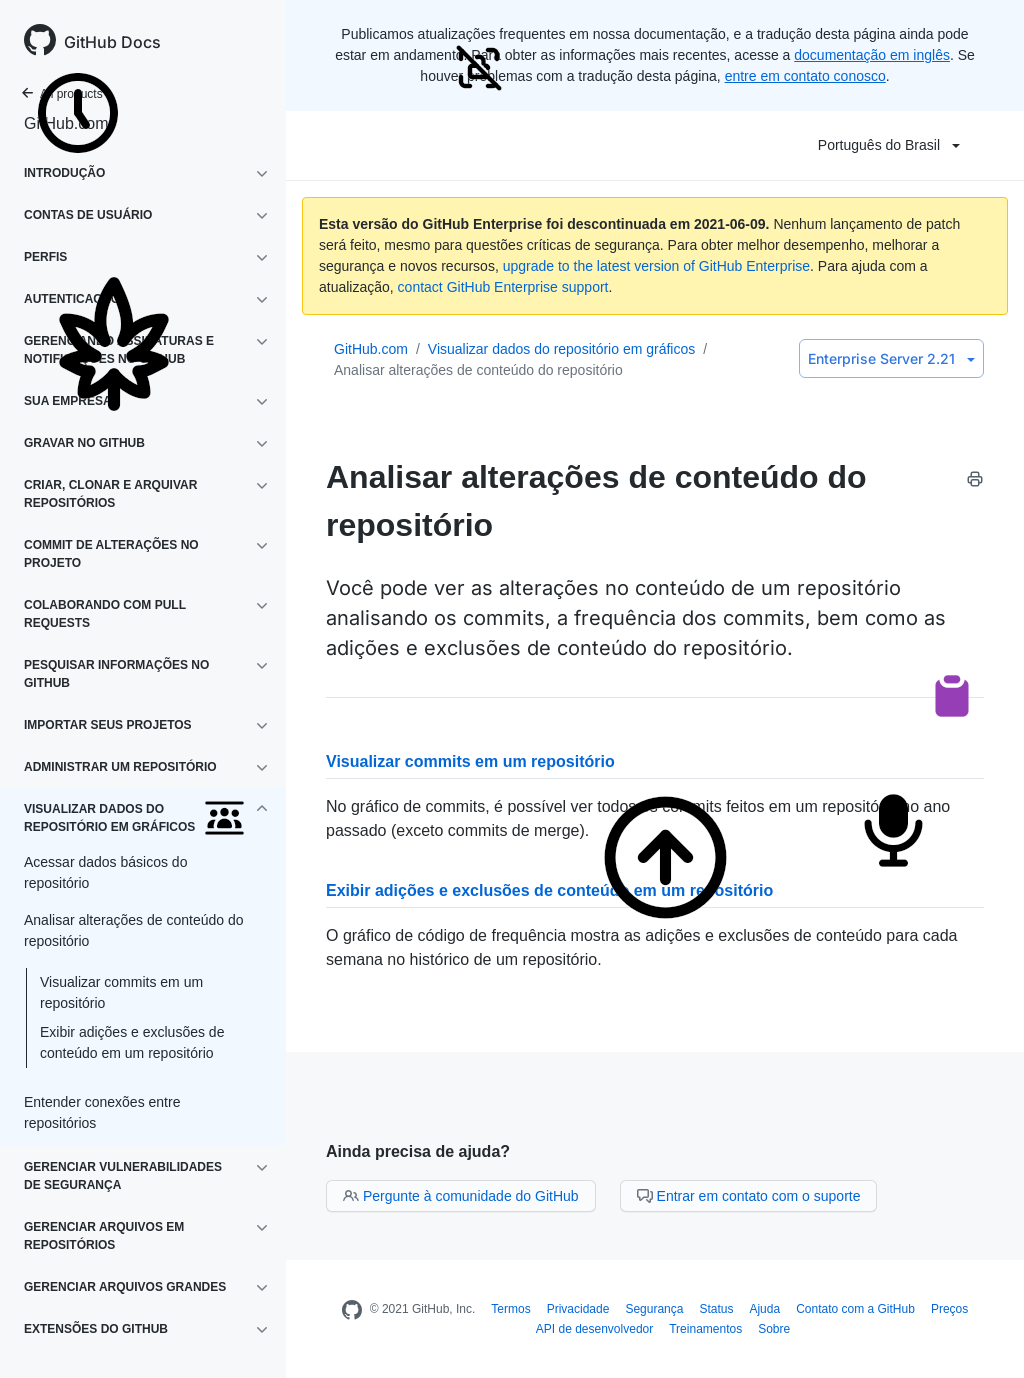  Describe the element at coordinates (893, 830) in the screenshot. I see `unmute your microphone` at that location.